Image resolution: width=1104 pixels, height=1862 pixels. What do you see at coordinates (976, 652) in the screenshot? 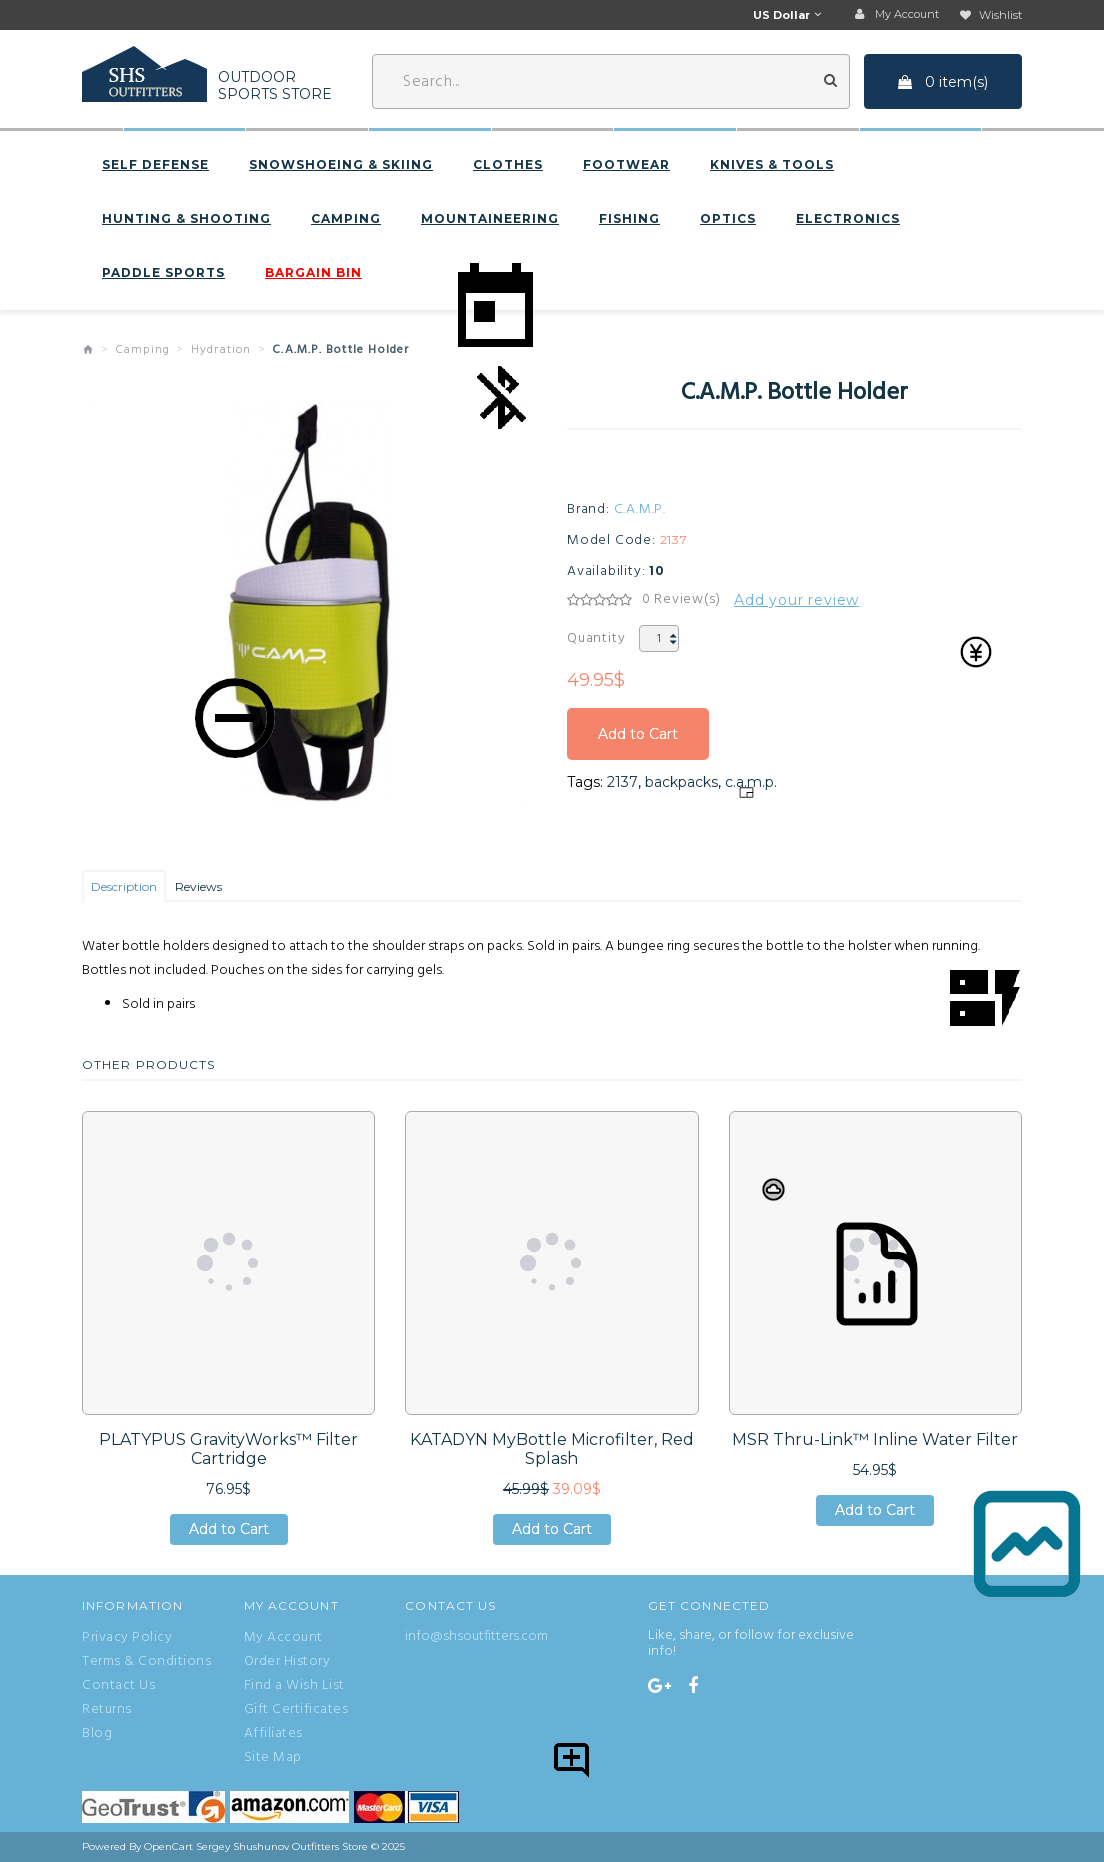
I see `view balance or payment in japanese yen` at bounding box center [976, 652].